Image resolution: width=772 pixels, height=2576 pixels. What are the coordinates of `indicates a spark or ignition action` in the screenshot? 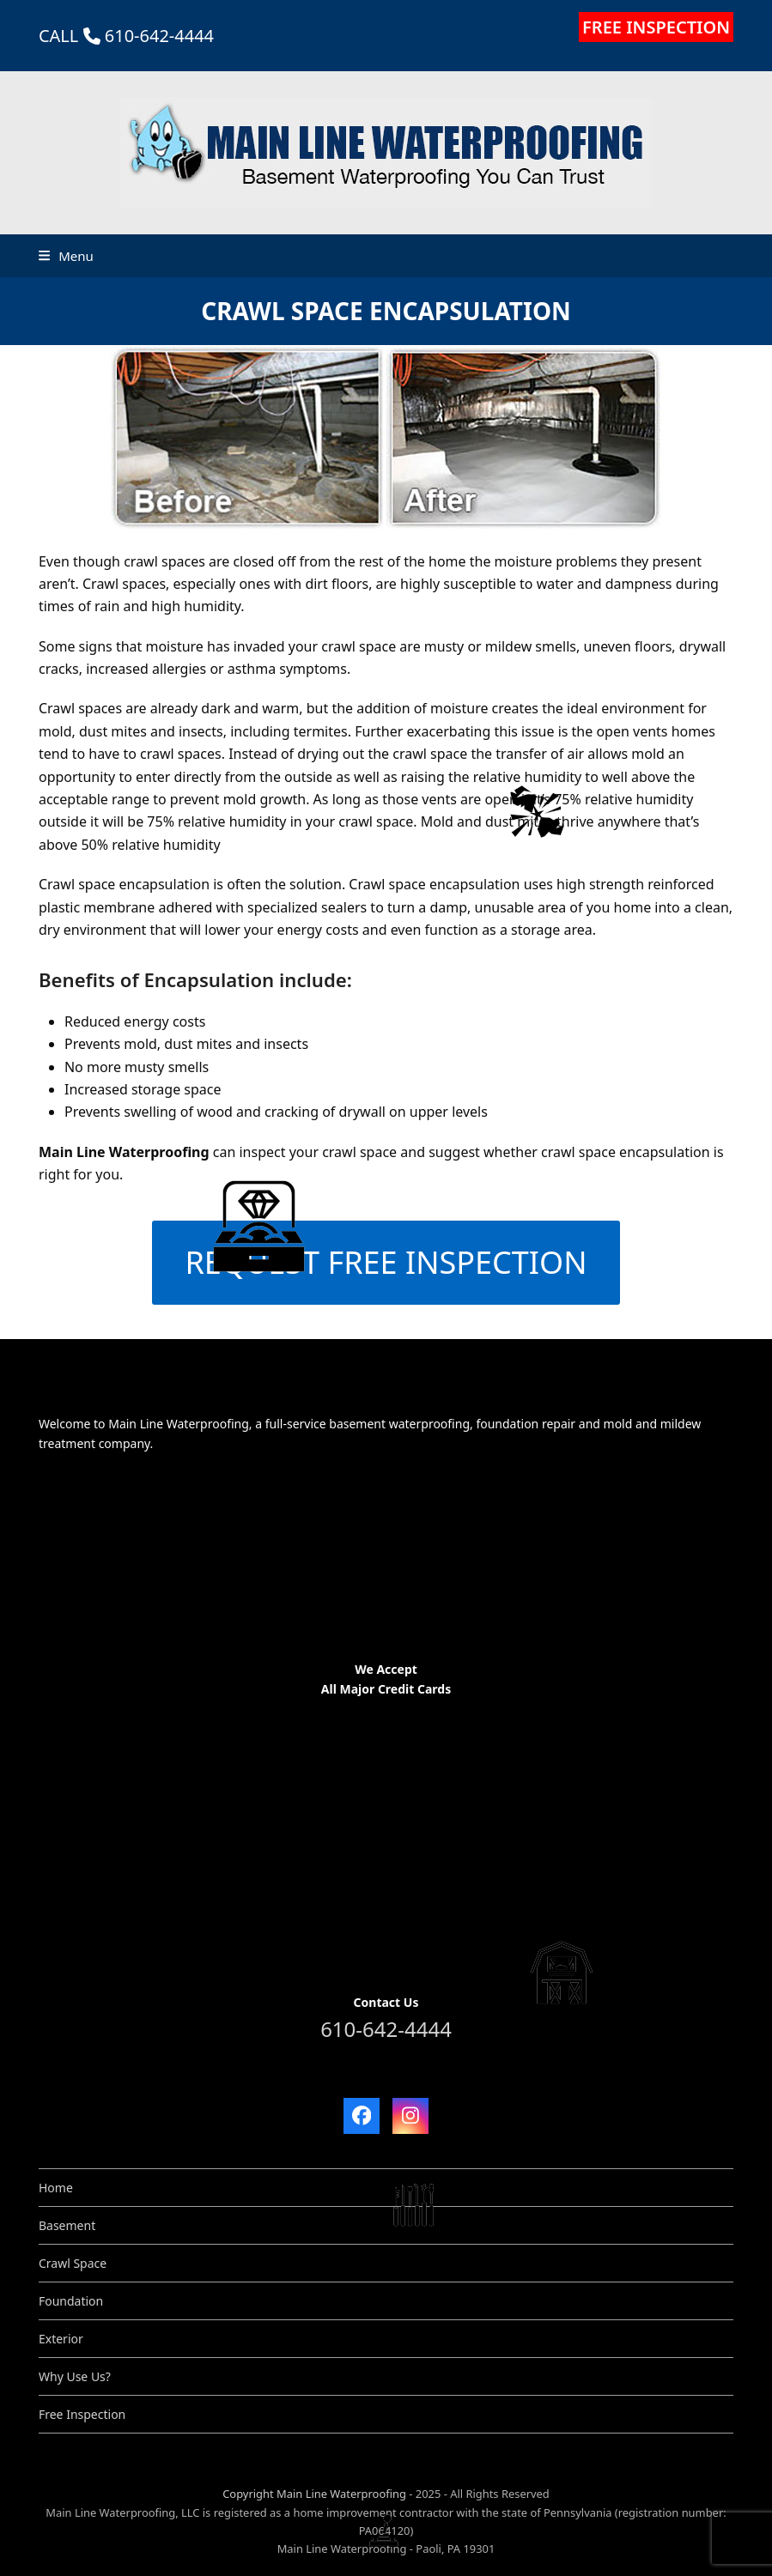 It's located at (537, 811).